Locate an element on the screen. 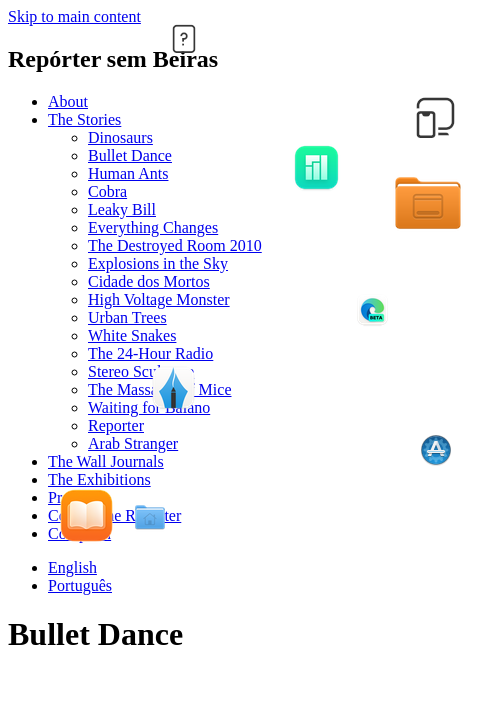  open software properties or system settings is located at coordinates (436, 450).